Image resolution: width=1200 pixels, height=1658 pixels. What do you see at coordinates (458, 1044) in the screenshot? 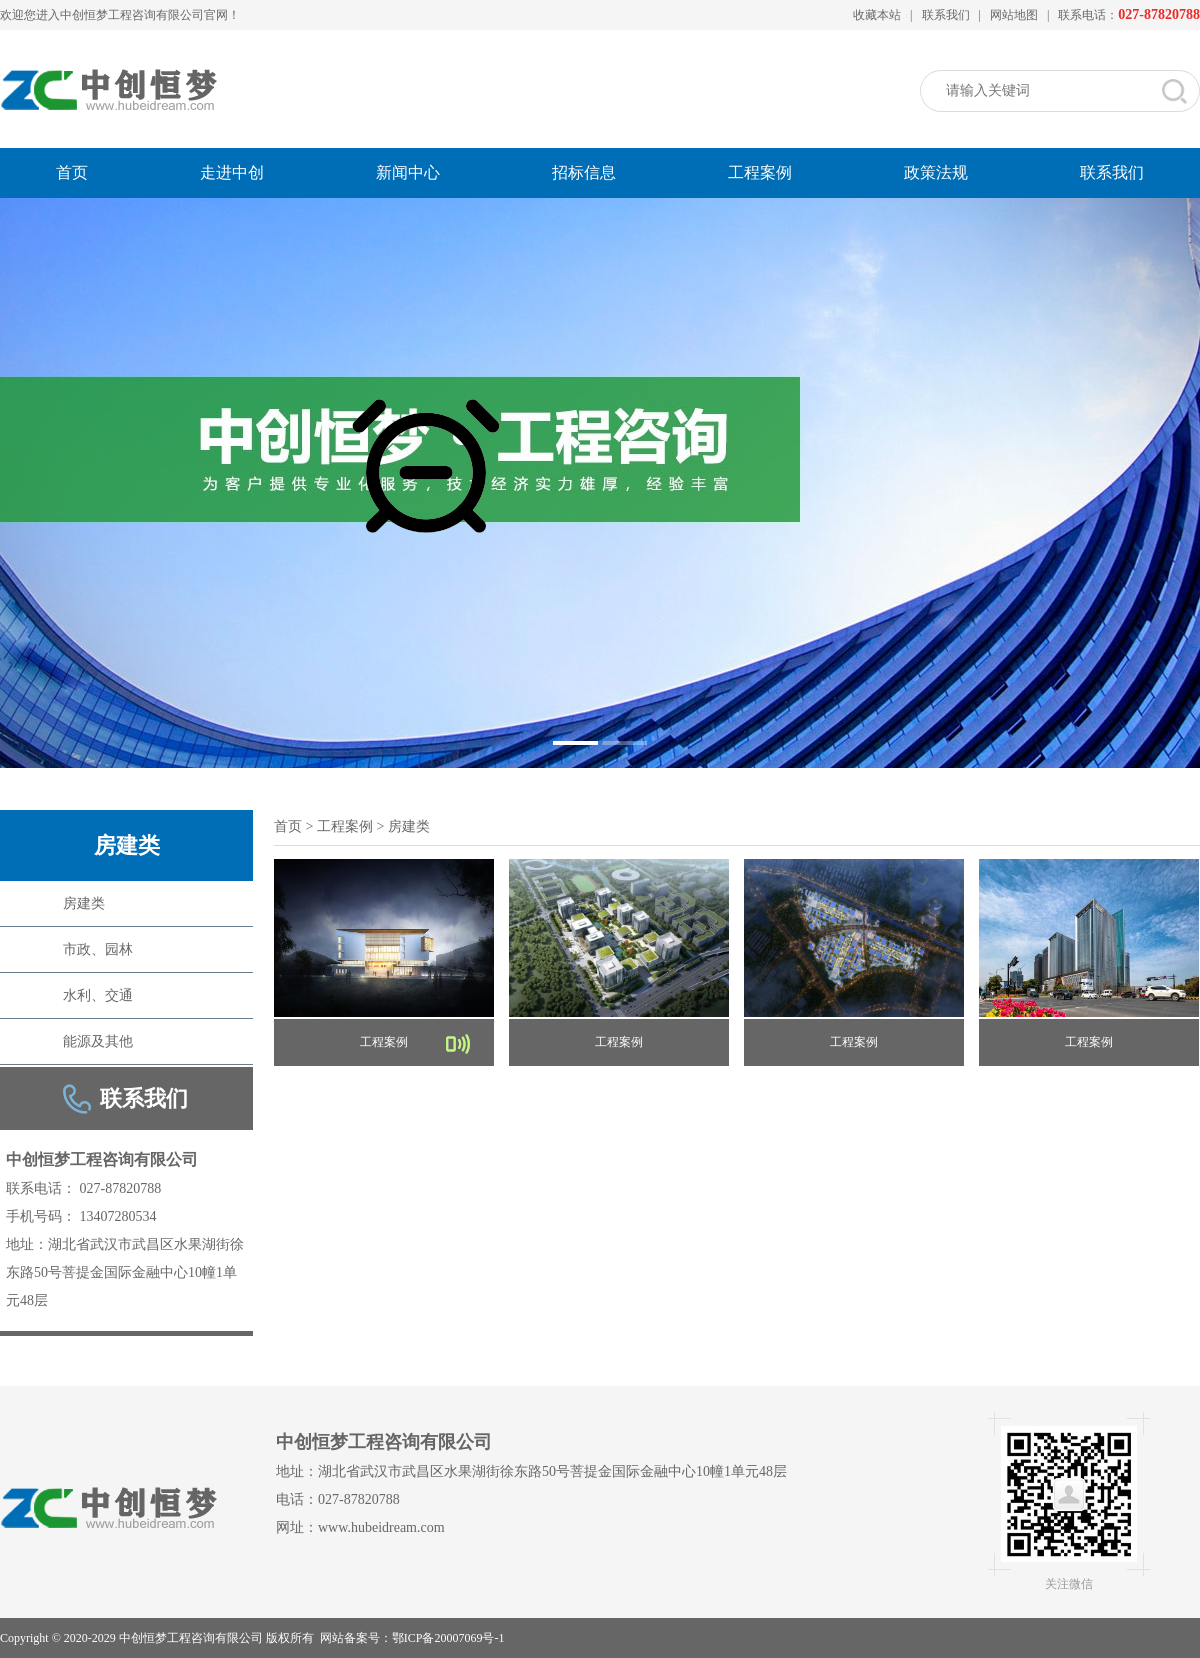
I see `tap to pay with your phone` at bounding box center [458, 1044].